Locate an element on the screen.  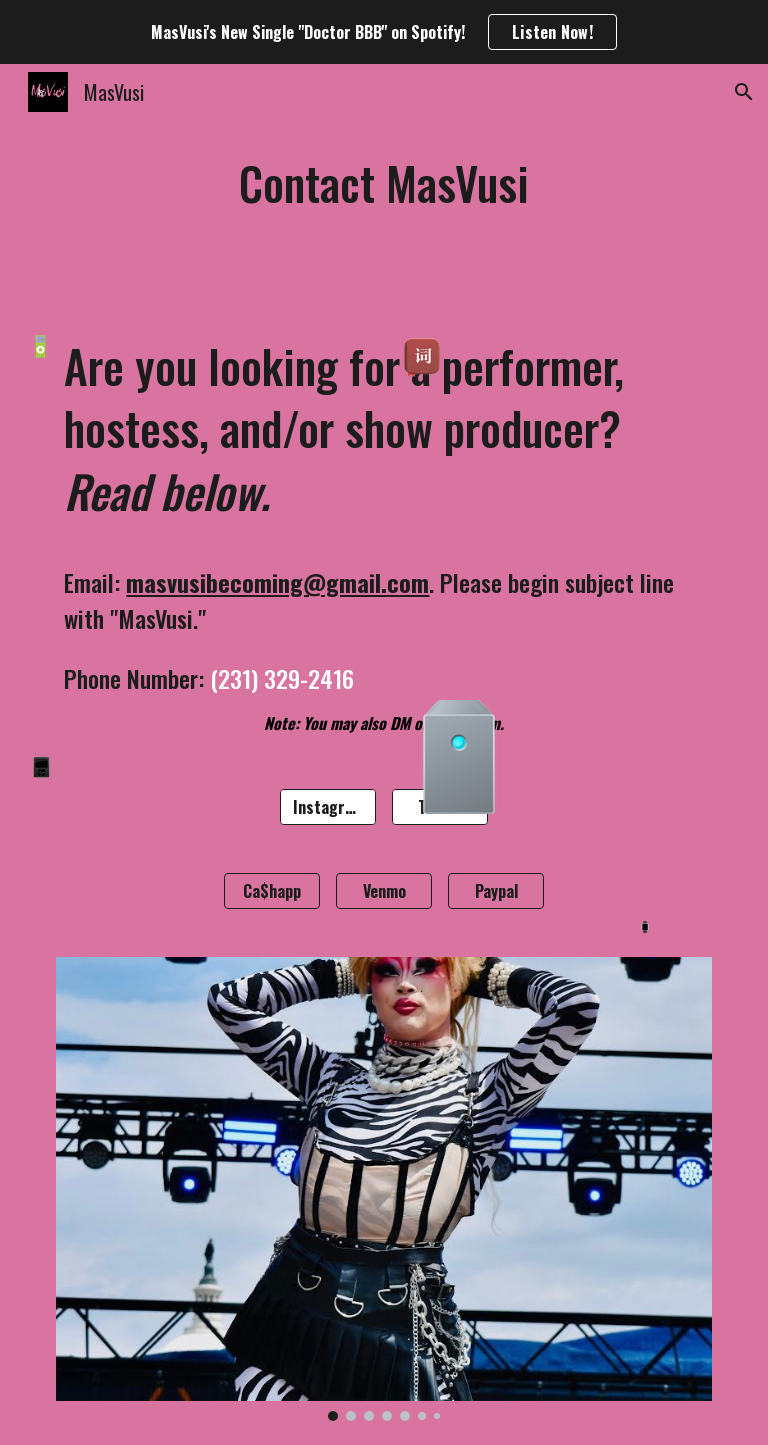
iPod nano device connected is located at coordinates (41, 762).